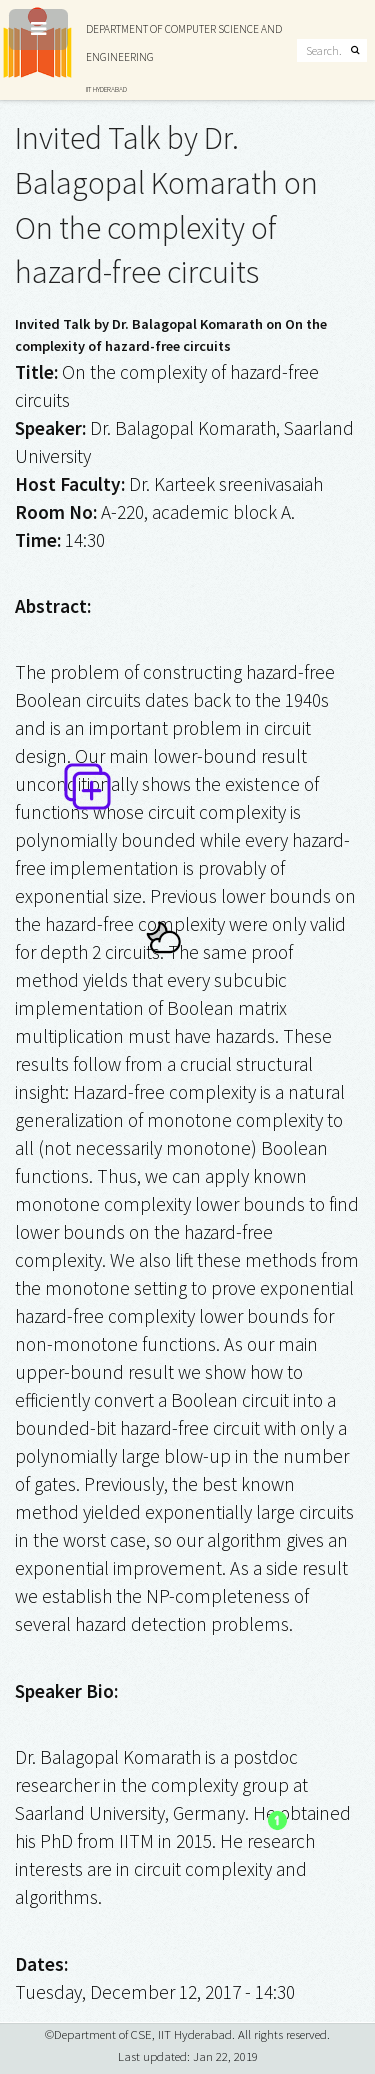  Describe the element at coordinates (163, 939) in the screenshot. I see `indicates nighttime or evening weather conditions` at that location.